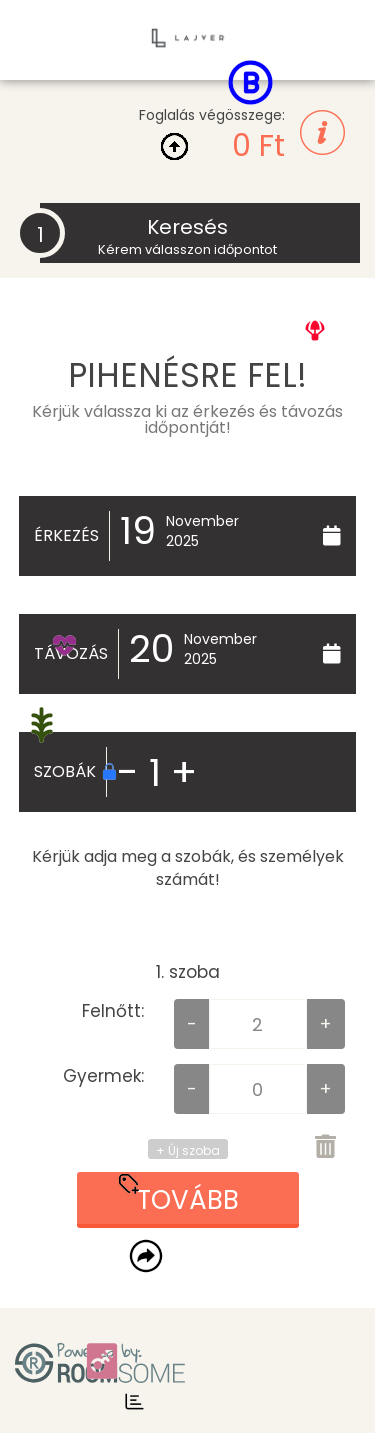 This screenshot has width=375, height=1433. Describe the element at coordinates (109, 771) in the screenshot. I see `indicates a locked or secured item` at that location.